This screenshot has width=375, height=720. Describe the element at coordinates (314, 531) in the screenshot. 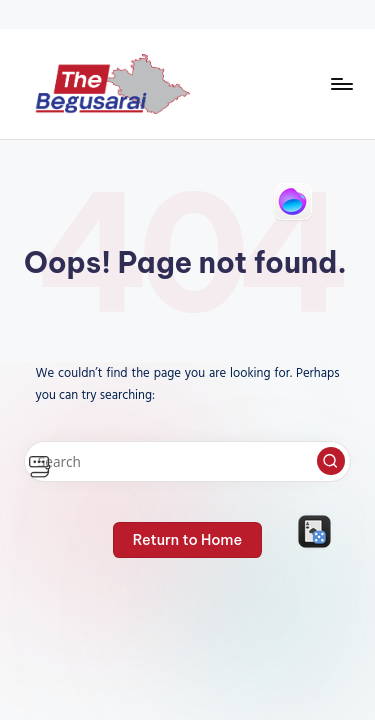

I see `launch tabletop simulator` at that location.